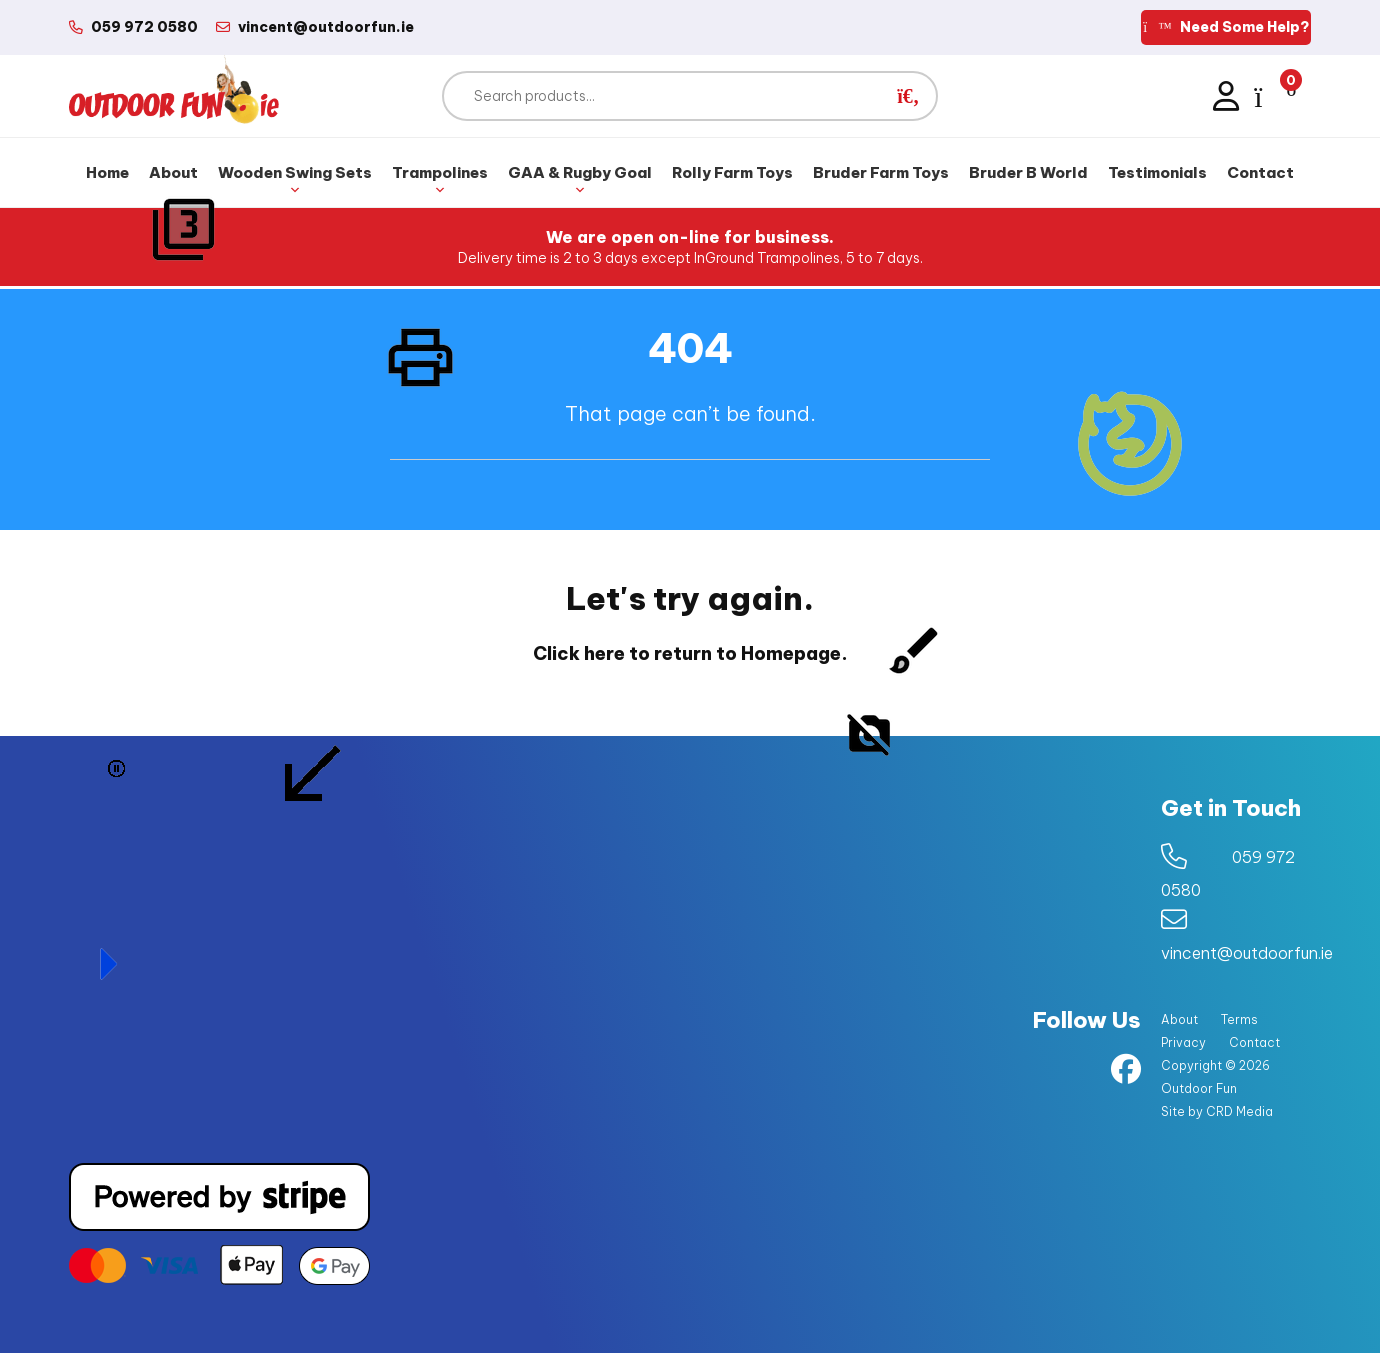 The height and width of the screenshot is (1353, 1380). I want to click on select filter option 3, so click(183, 229).